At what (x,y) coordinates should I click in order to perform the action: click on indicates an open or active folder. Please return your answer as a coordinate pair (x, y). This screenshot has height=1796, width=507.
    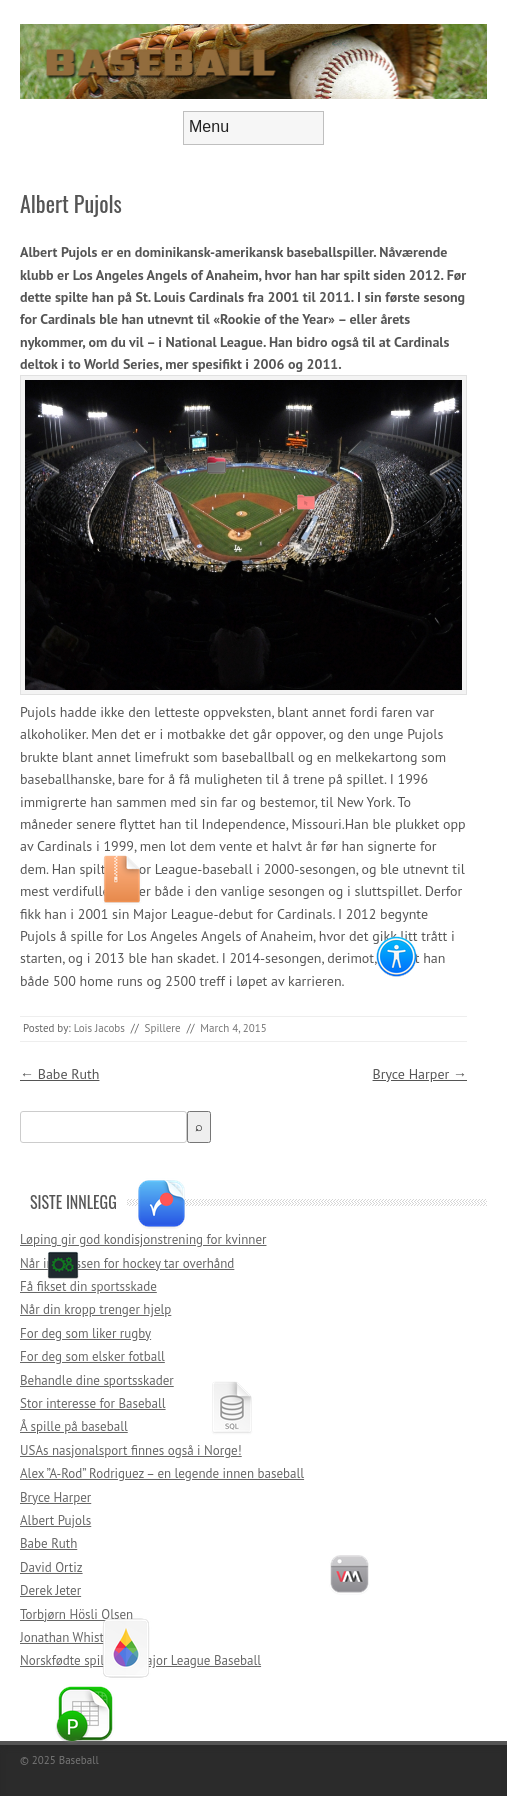
    Looking at the image, I should click on (216, 464).